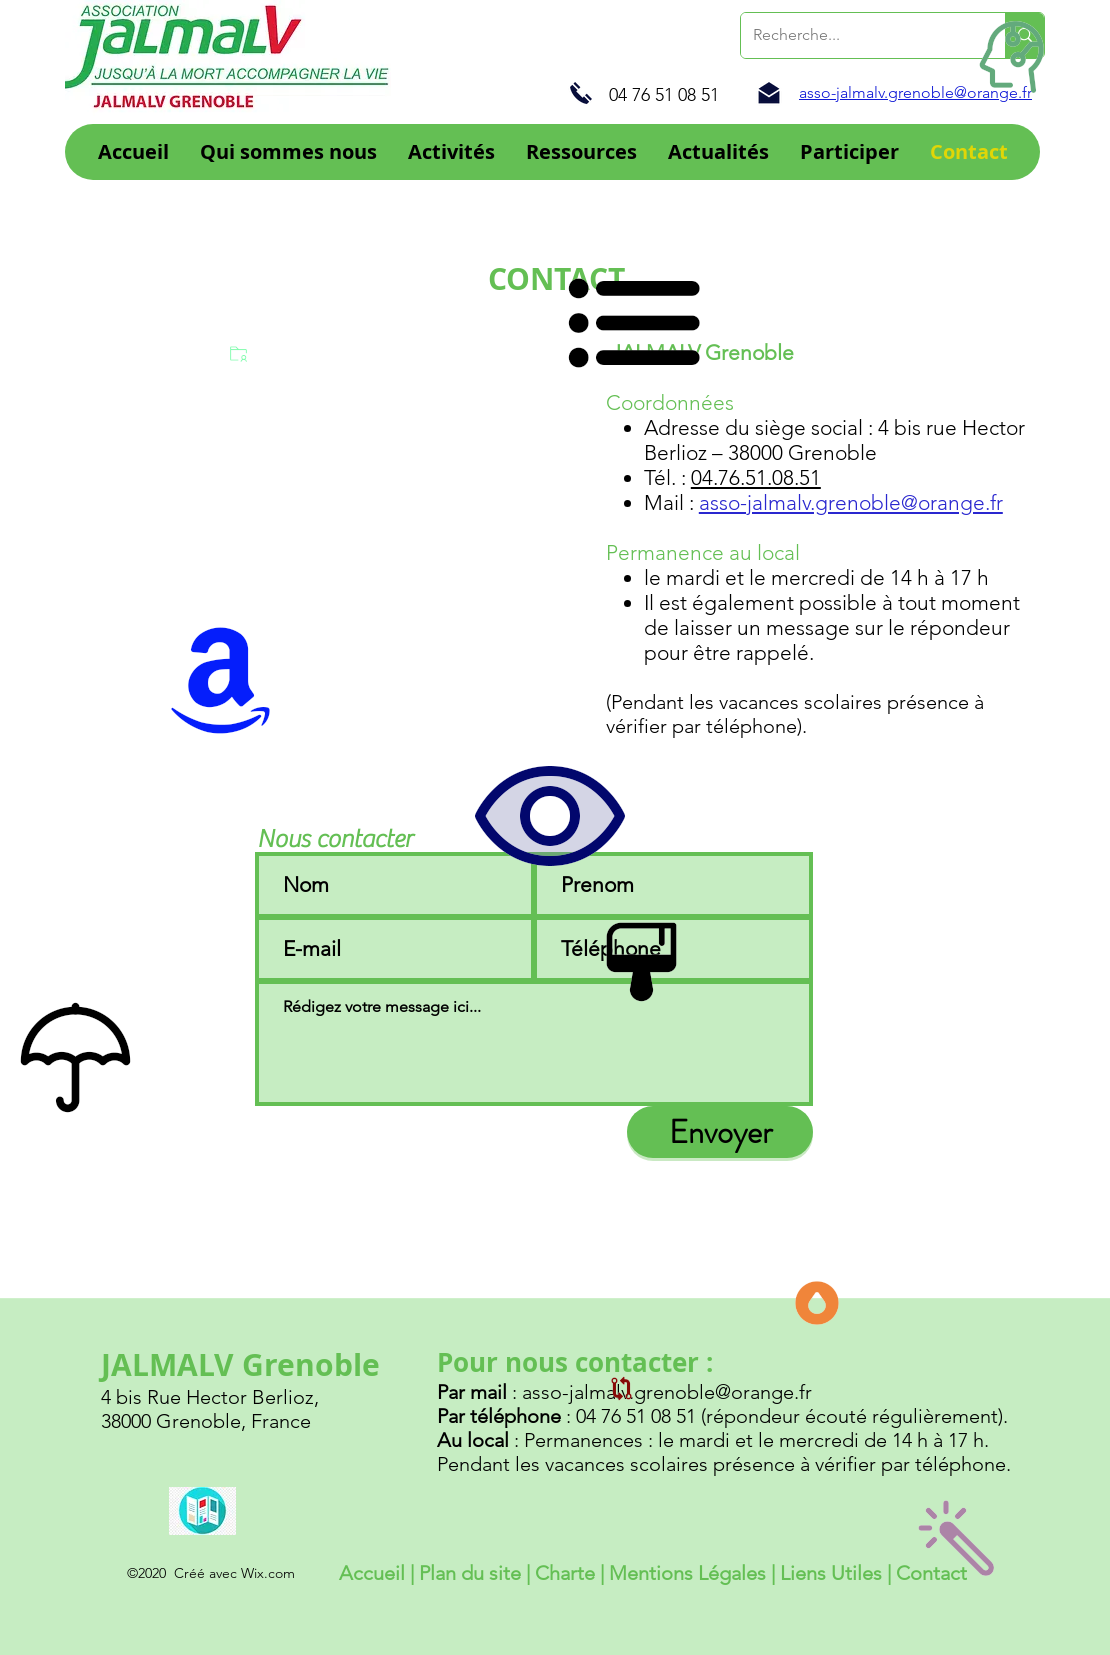 The width and height of the screenshot is (1110, 1655). Describe the element at coordinates (633, 323) in the screenshot. I see `view items in a list format` at that location.